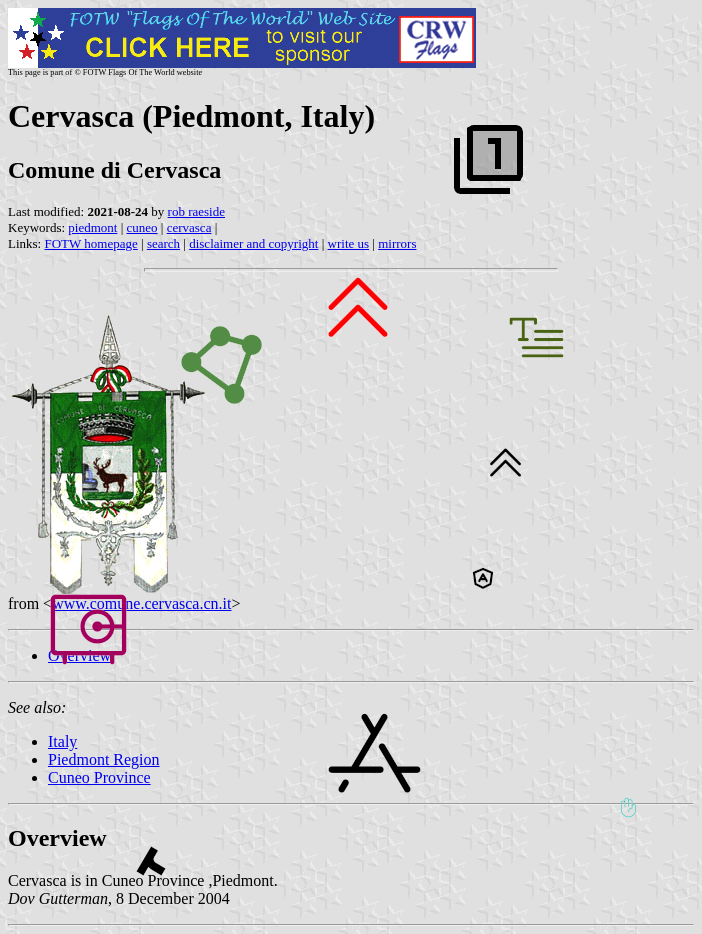 The width and height of the screenshot is (702, 934). What do you see at coordinates (358, 310) in the screenshot?
I see `scroll to top of page` at bounding box center [358, 310].